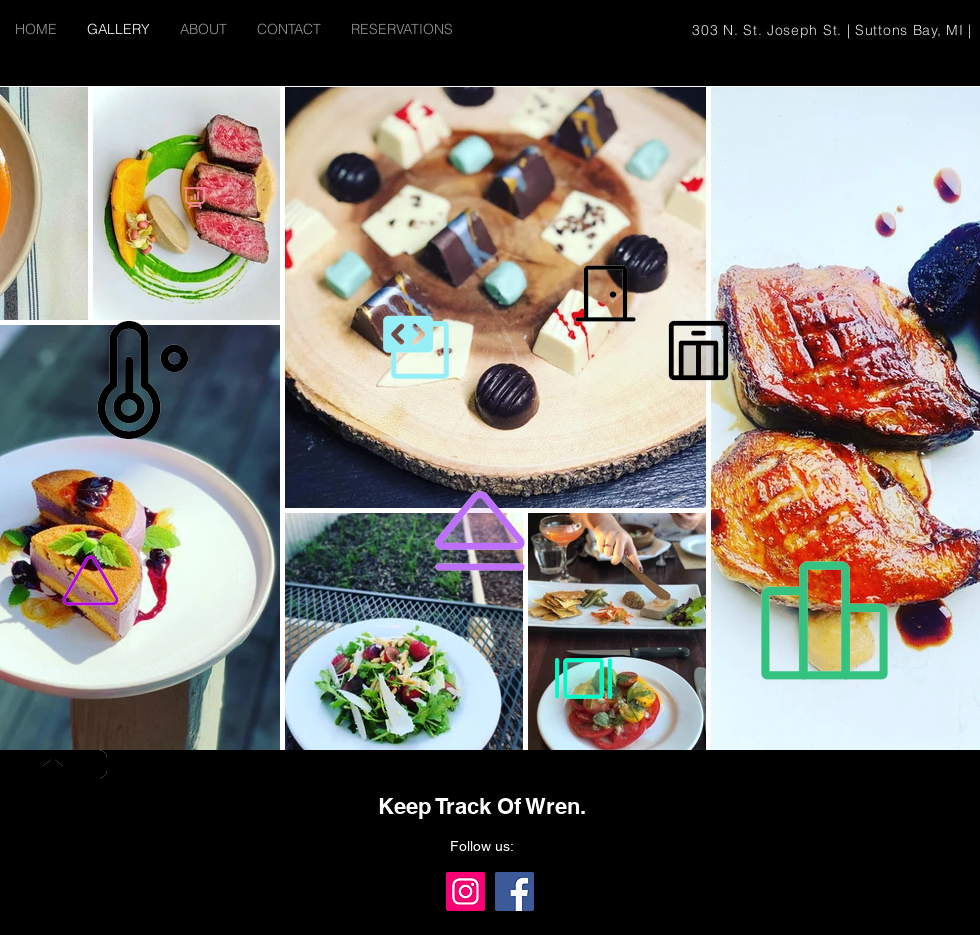  What do you see at coordinates (605, 293) in the screenshot?
I see `exit or log out of the application` at bounding box center [605, 293].